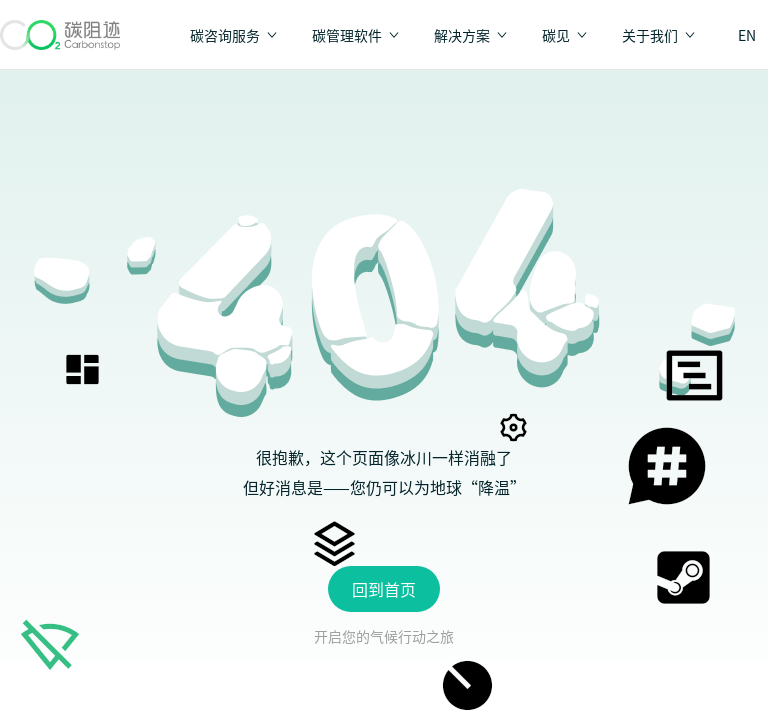 The width and height of the screenshot is (768, 720). I want to click on indicates wifi is disabled or disconnected, so click(50, 647).